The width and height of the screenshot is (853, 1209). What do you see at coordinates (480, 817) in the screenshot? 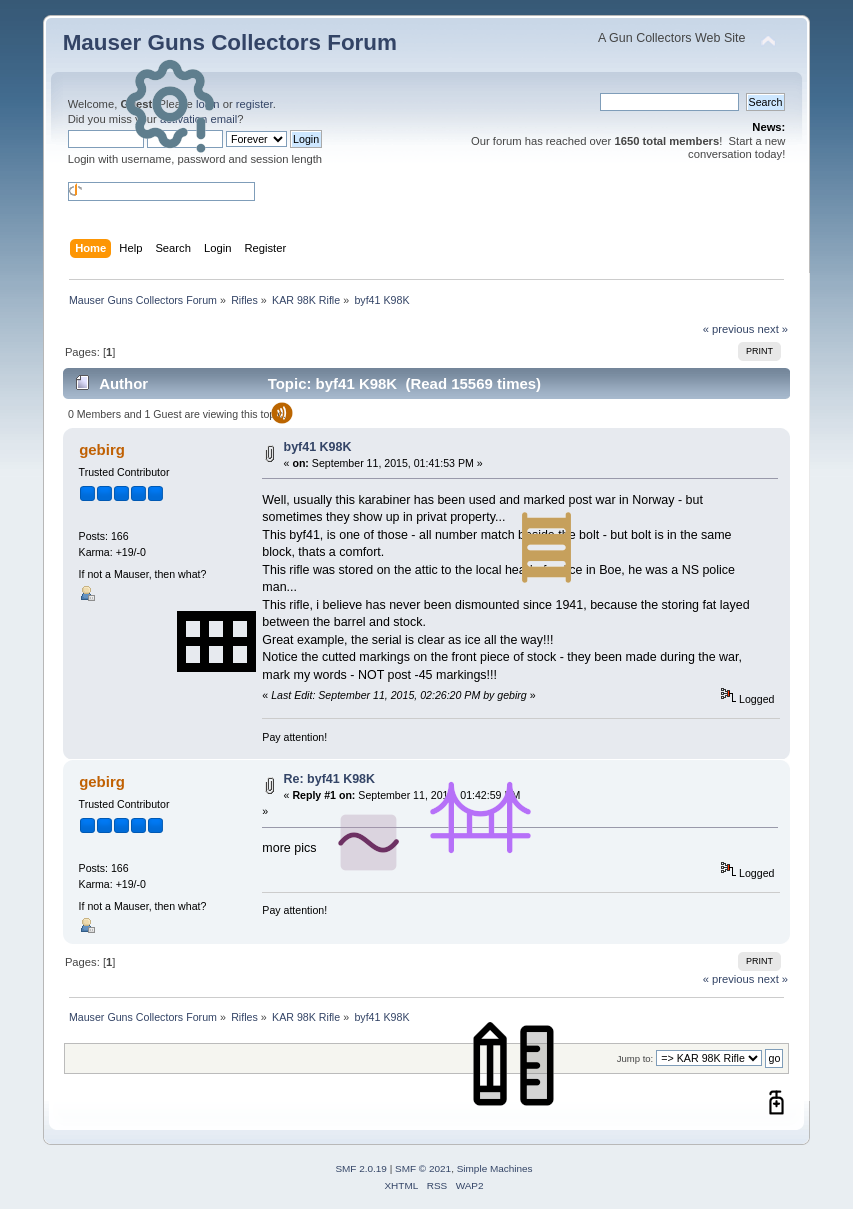
I see `view bridge or crossing information` at bounding box center [480, 817].